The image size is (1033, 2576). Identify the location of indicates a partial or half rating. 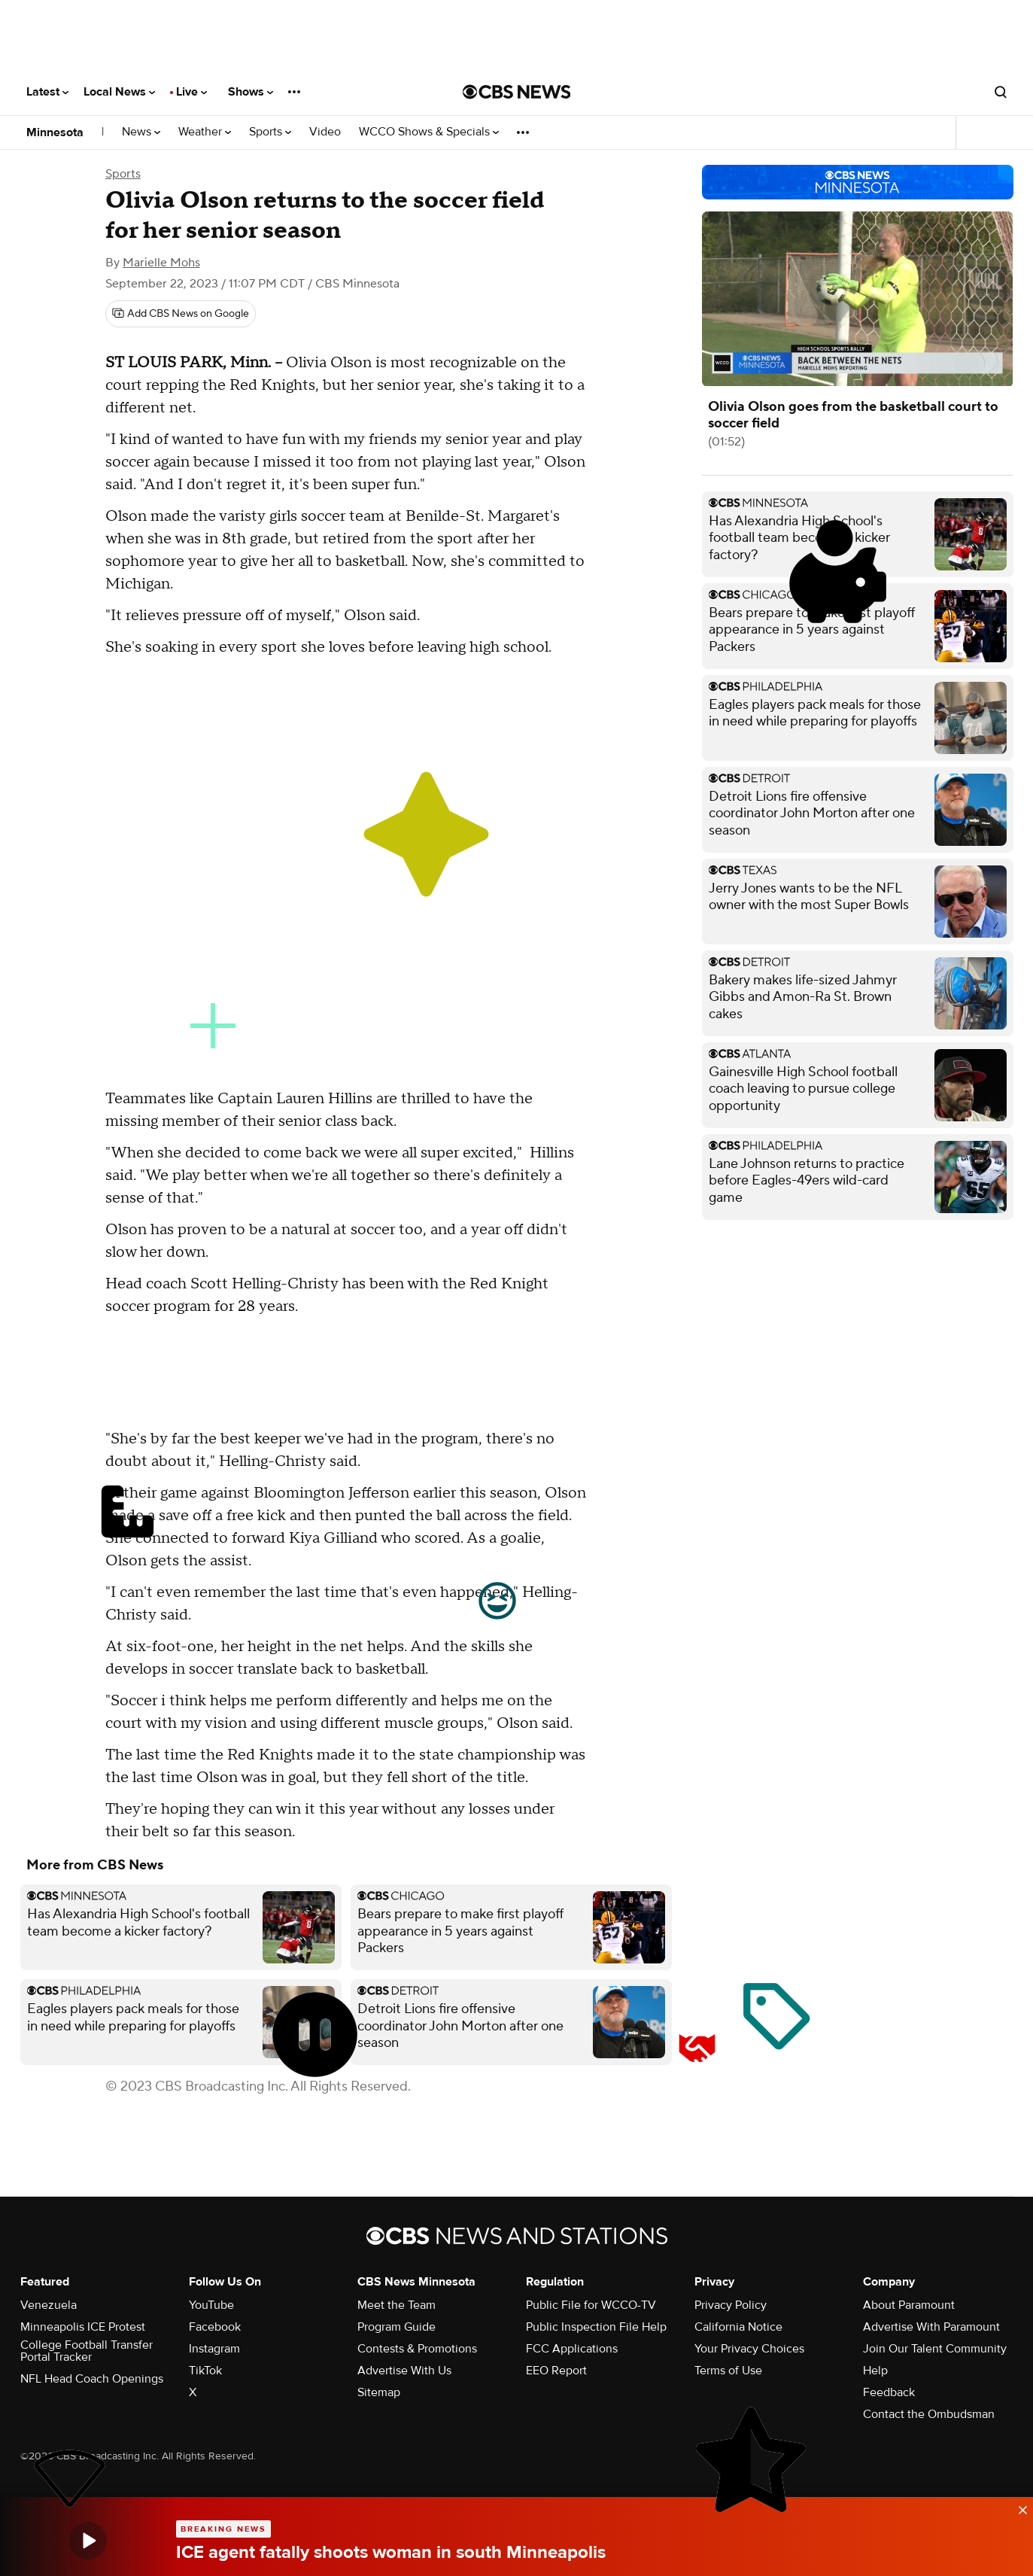
(751, 2465).